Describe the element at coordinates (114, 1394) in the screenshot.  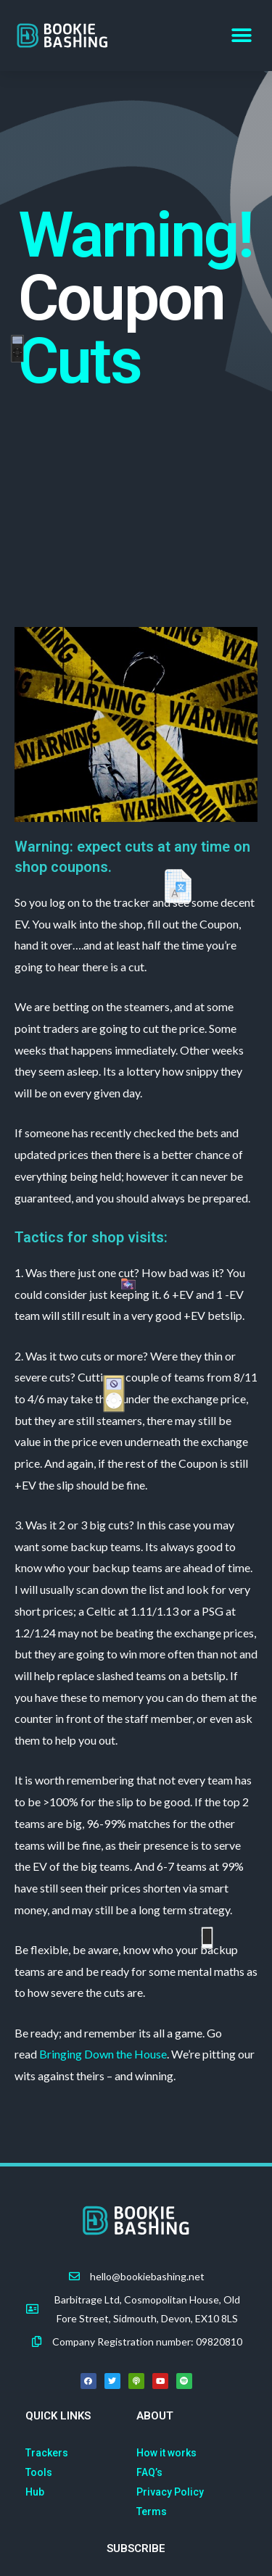
I see `iPod mini device in gold color` at that location.